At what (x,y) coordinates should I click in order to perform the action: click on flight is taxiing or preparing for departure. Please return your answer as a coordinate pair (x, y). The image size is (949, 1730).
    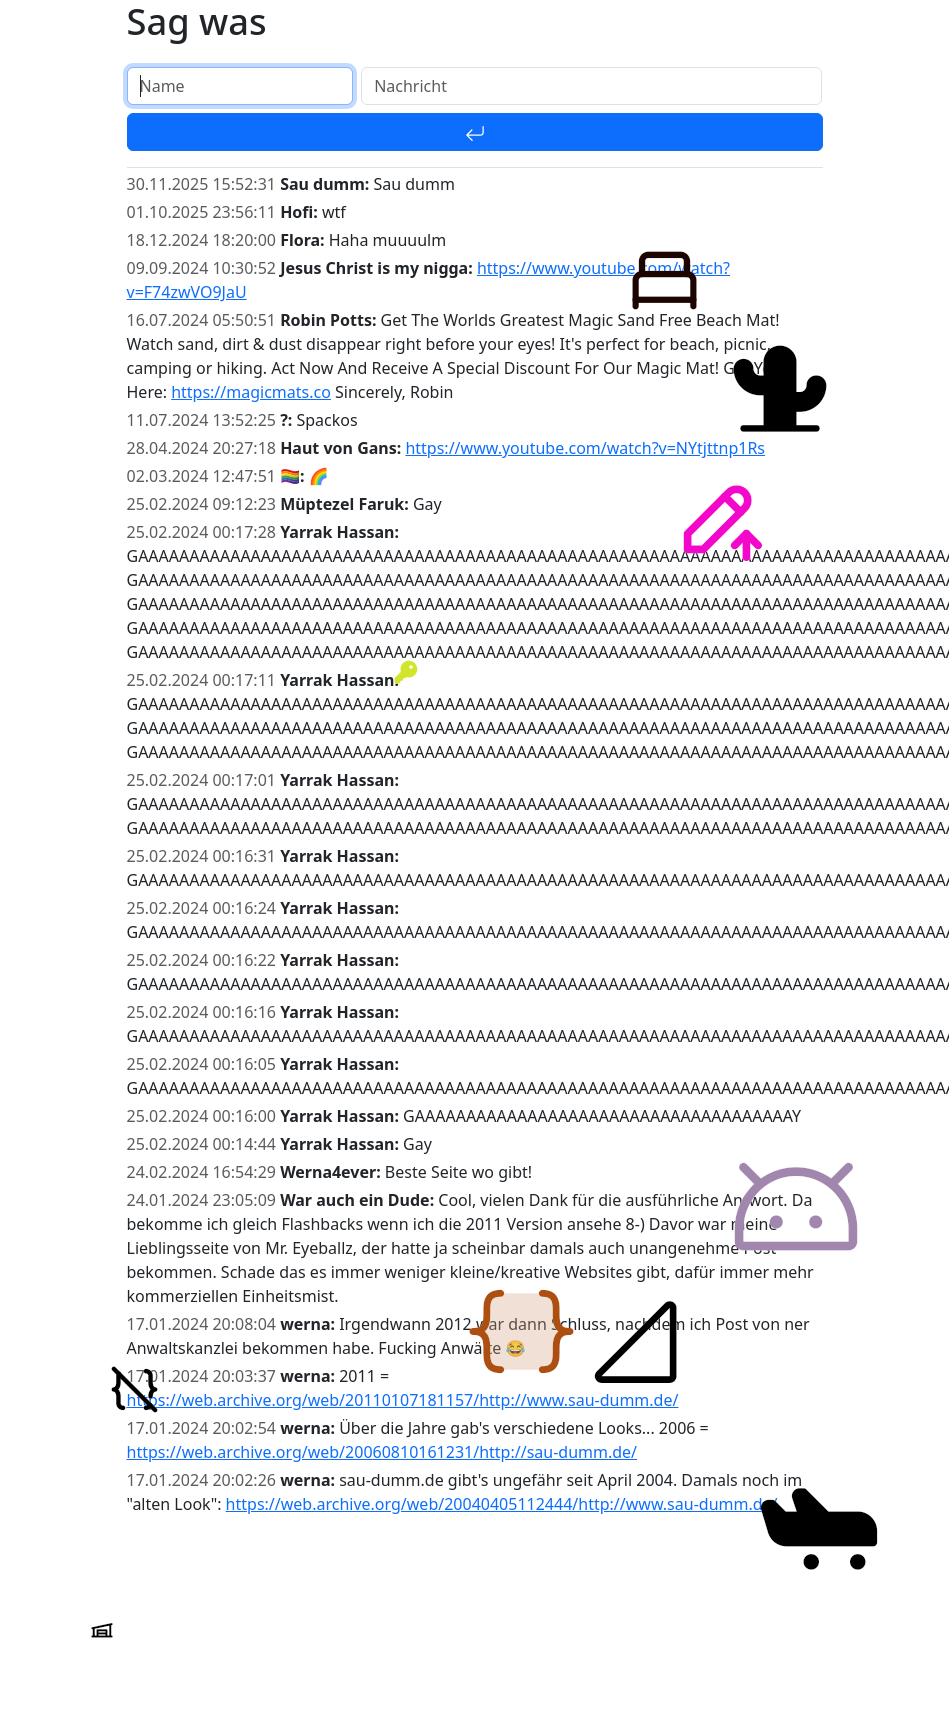
    Looking at the image, I should click on (819, 1527).